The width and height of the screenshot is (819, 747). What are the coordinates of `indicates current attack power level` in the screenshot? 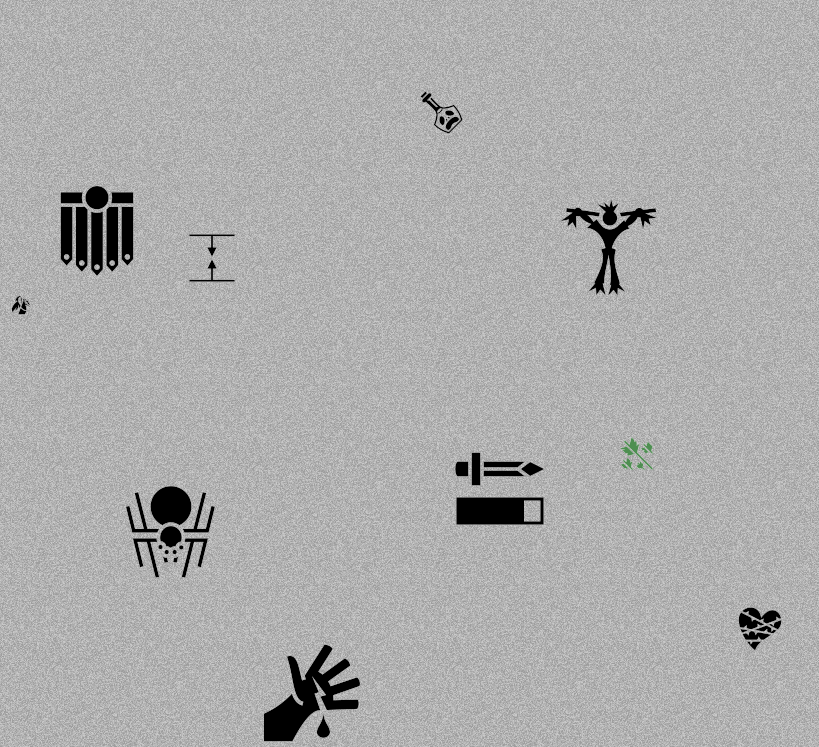 It's located at (500, 487).